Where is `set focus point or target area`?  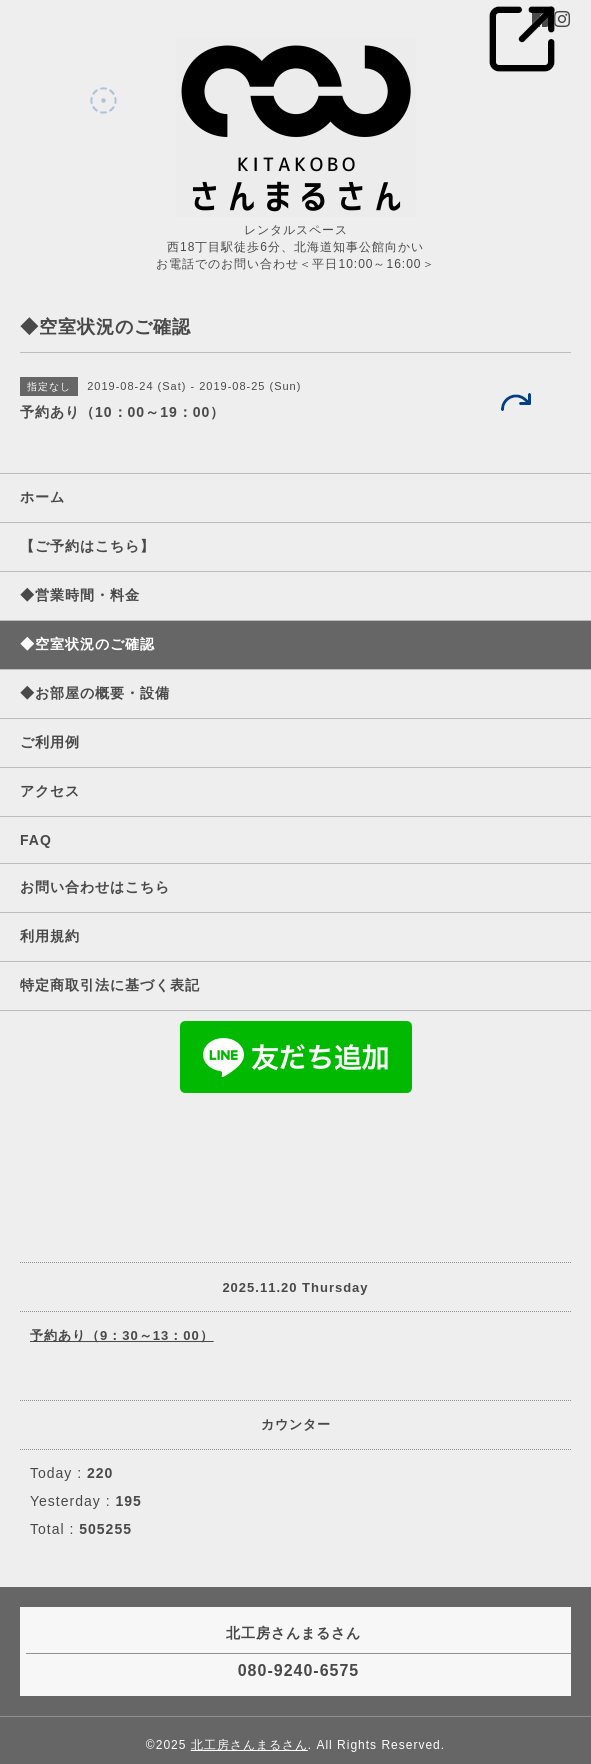
set focus point or target area is located at coordinates (103, 100).